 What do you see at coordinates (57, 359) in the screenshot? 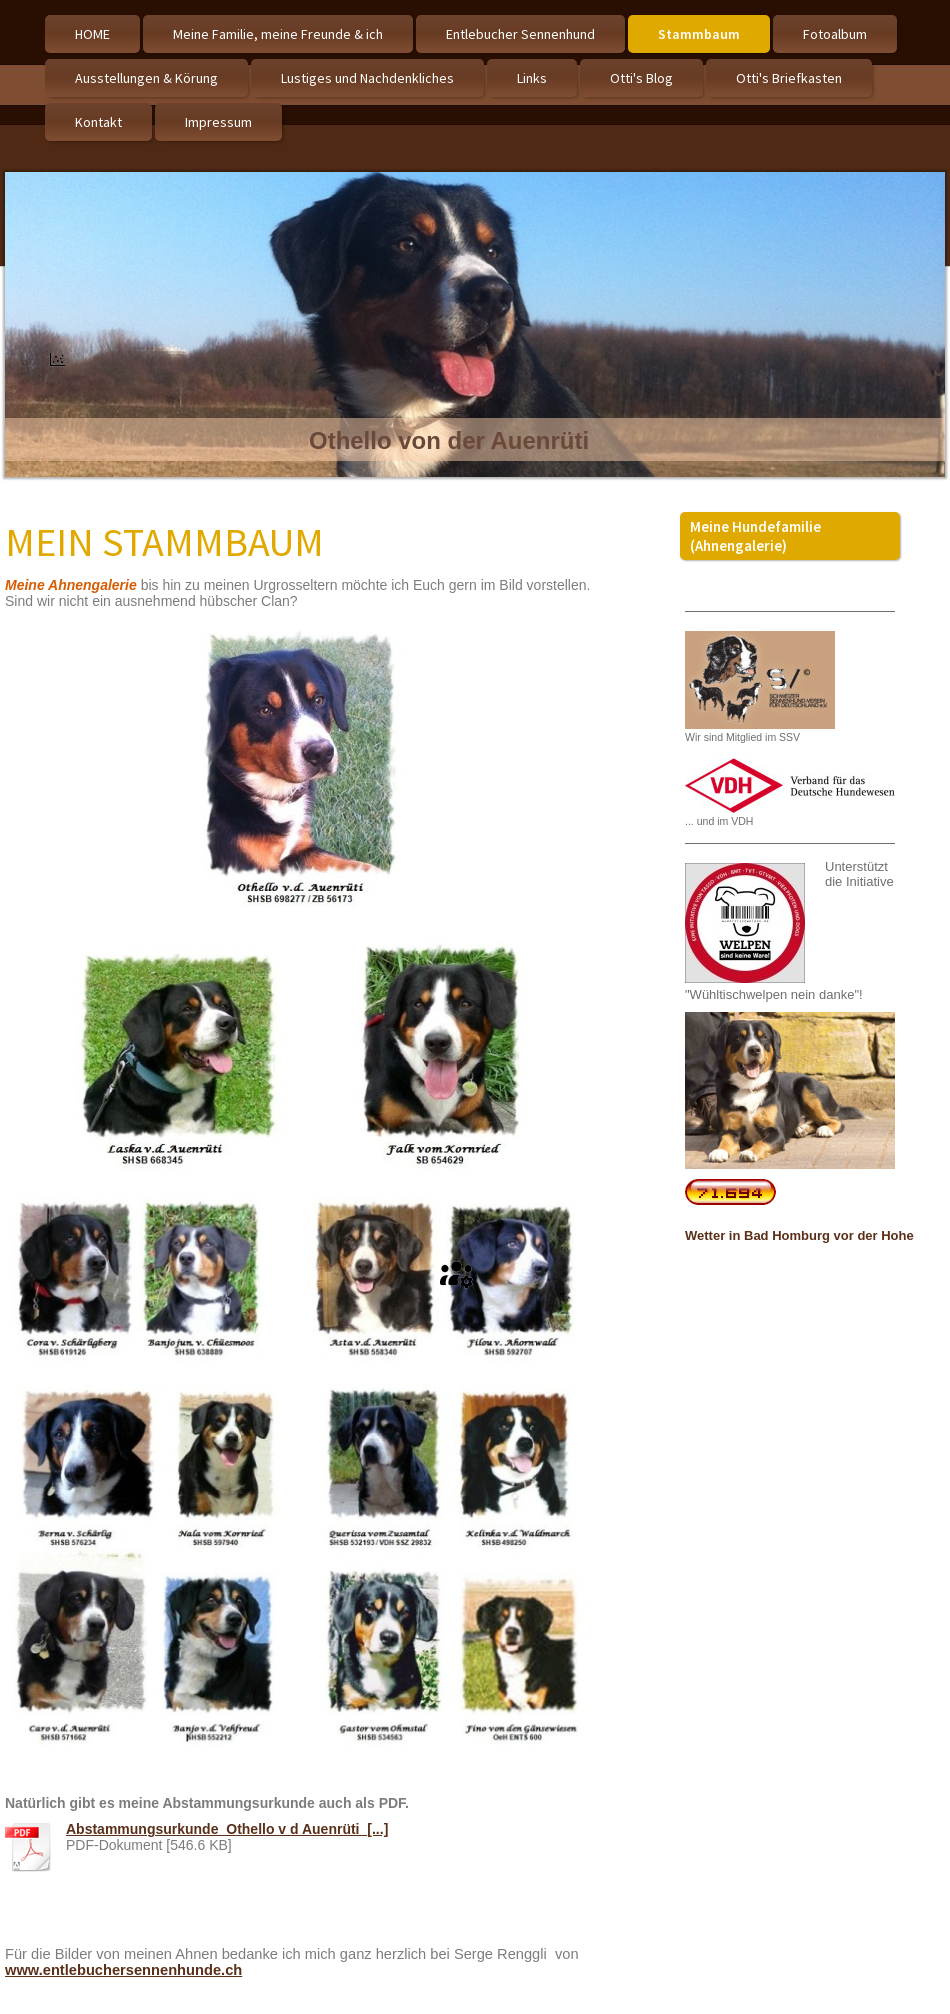
I see `view scatter plot data visualization` at bounding box center [57, 359].